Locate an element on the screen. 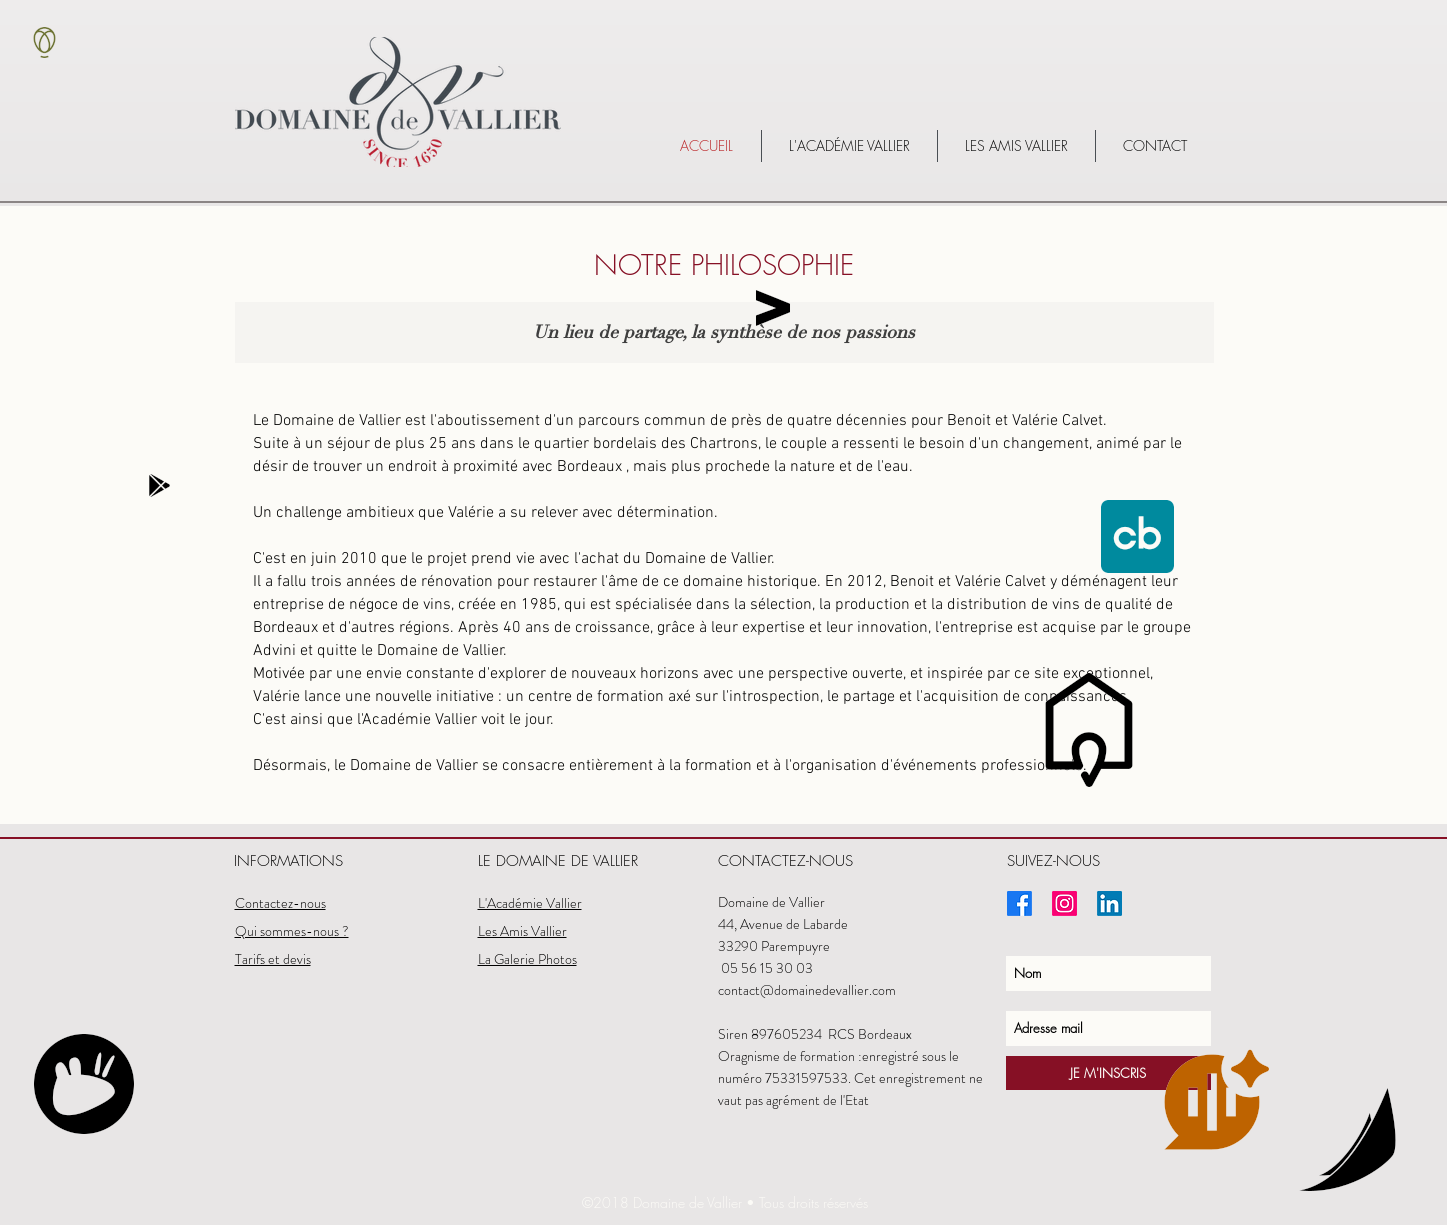 The width and height of the screenshot is (1447, 1225). open crunchbase website or app is located at coordinates (1137, 536).